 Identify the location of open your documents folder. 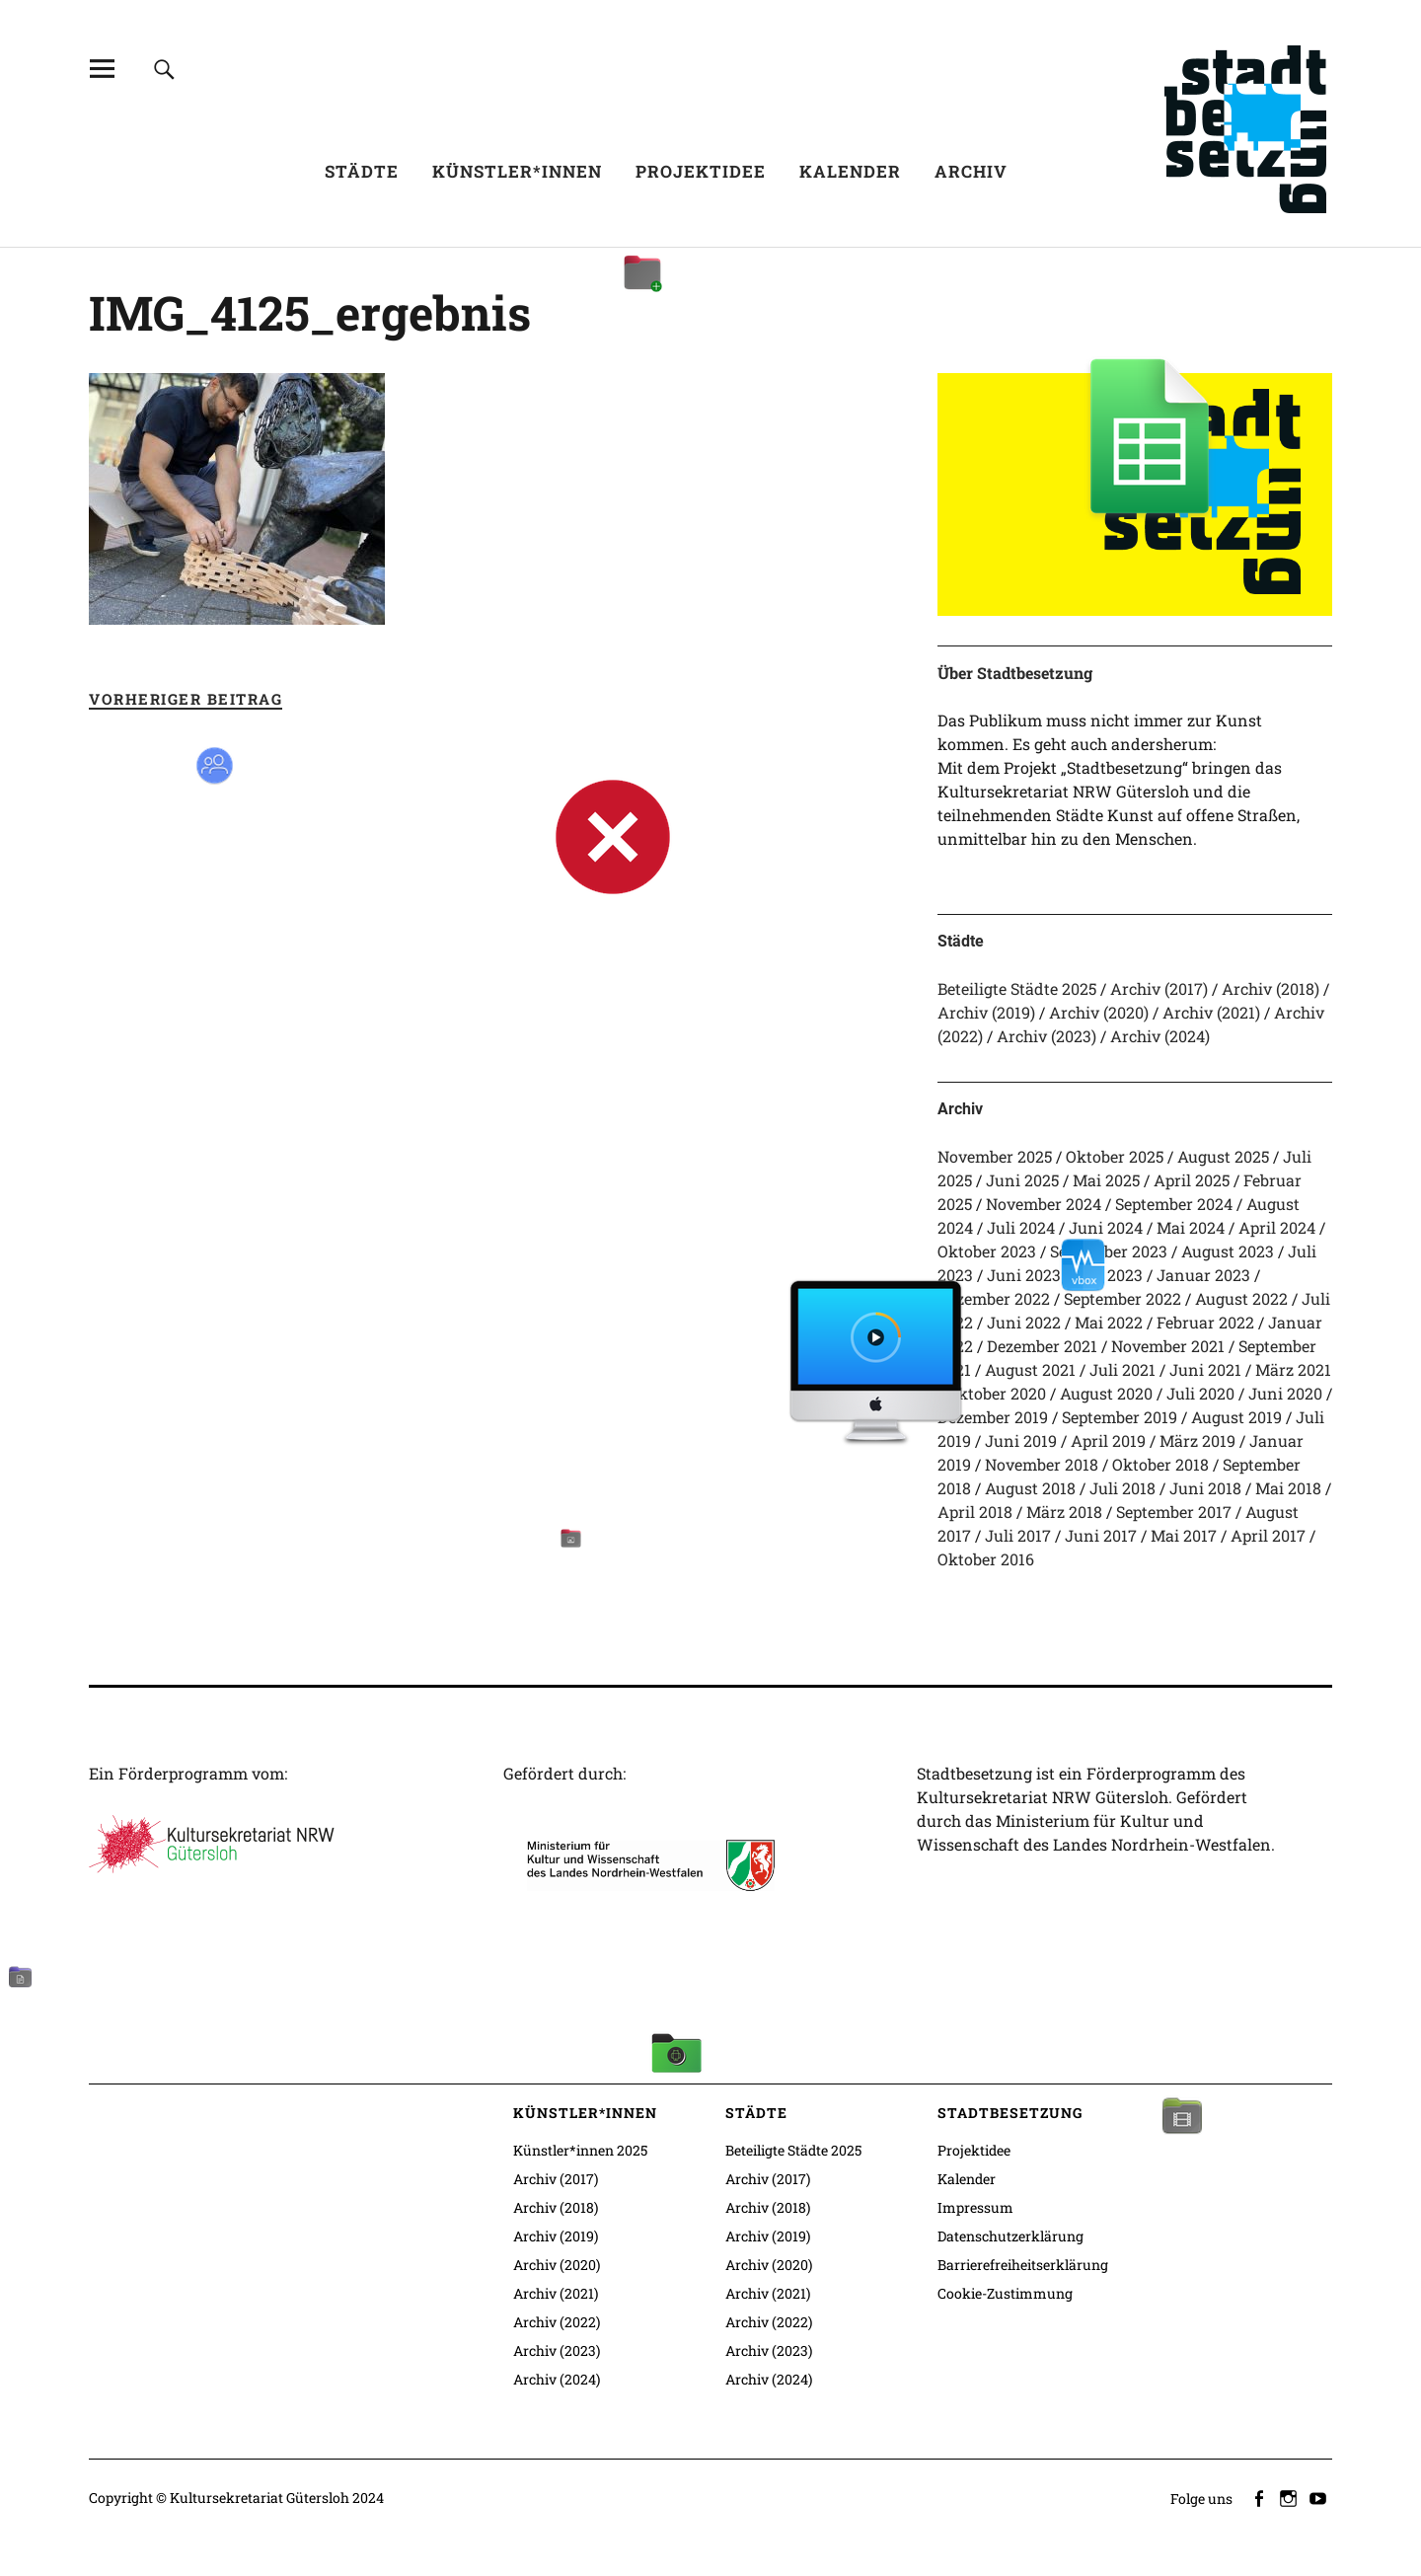
(20, 1976).